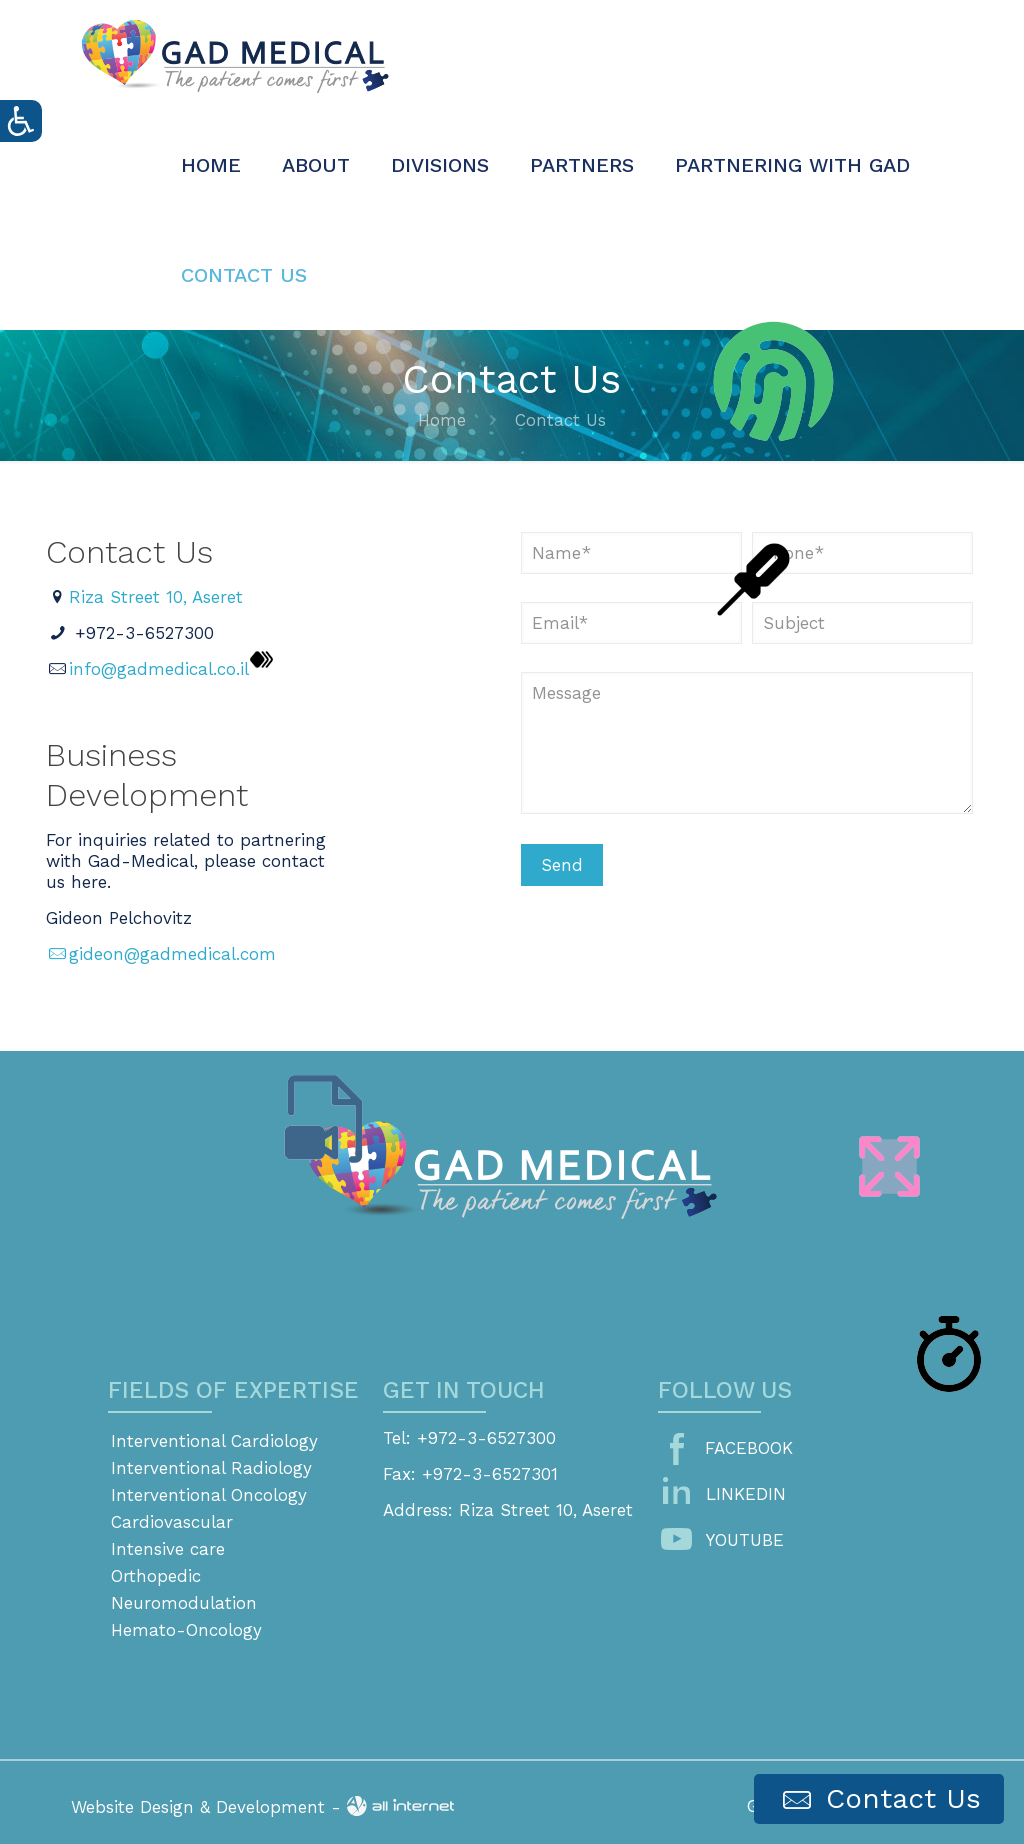  I want to click on open a video file, so click(325, 1119).